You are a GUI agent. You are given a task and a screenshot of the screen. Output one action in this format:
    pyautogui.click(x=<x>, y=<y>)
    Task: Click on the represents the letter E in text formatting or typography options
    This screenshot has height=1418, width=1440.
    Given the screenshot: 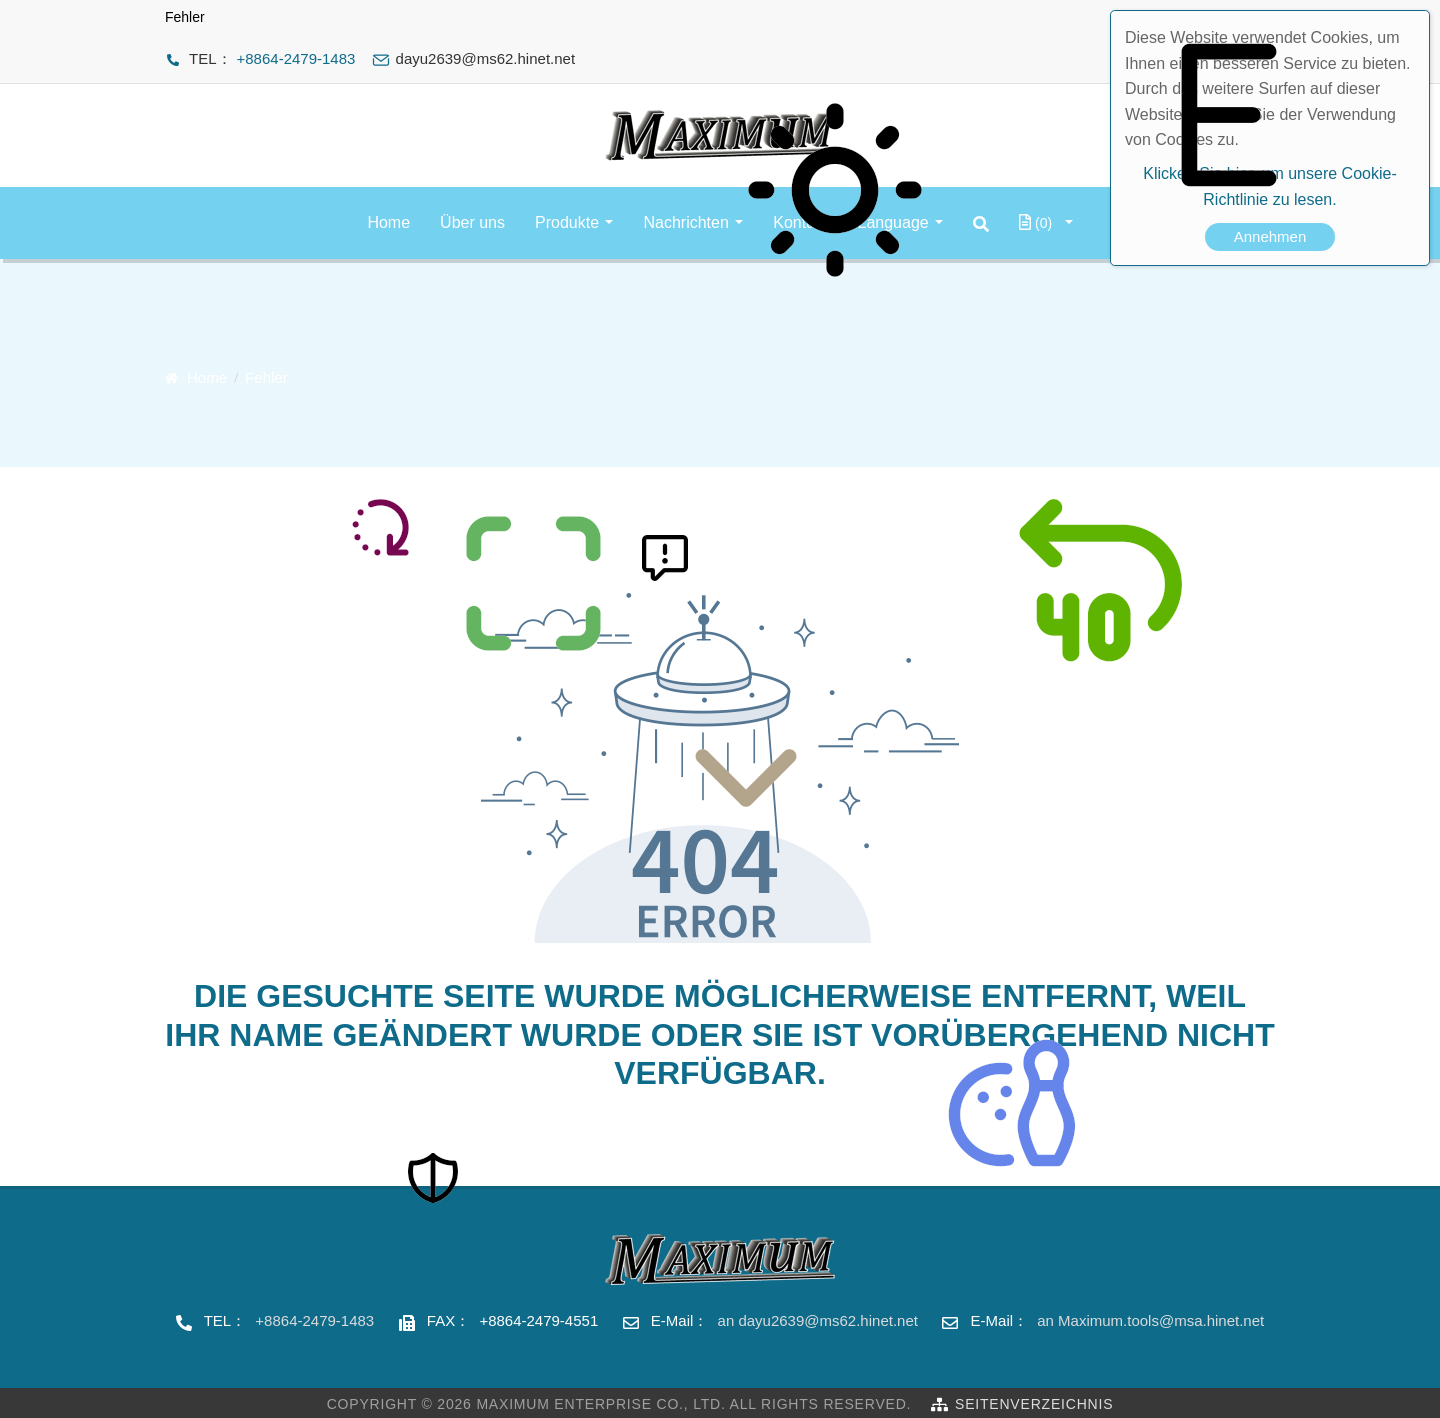 What is the action you would take?
    pyautogui.click(x=1229, y=115)
    